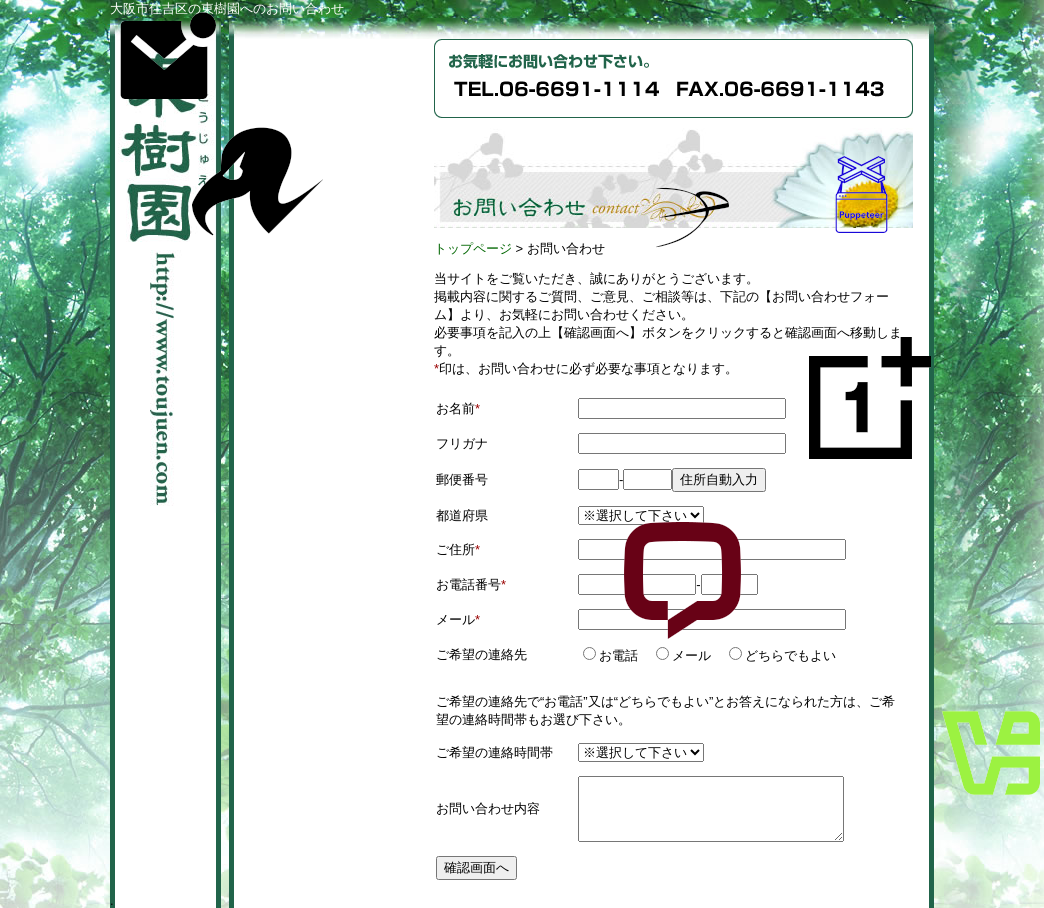  I want to click on OnePlus brand logo, so click(870, 398).